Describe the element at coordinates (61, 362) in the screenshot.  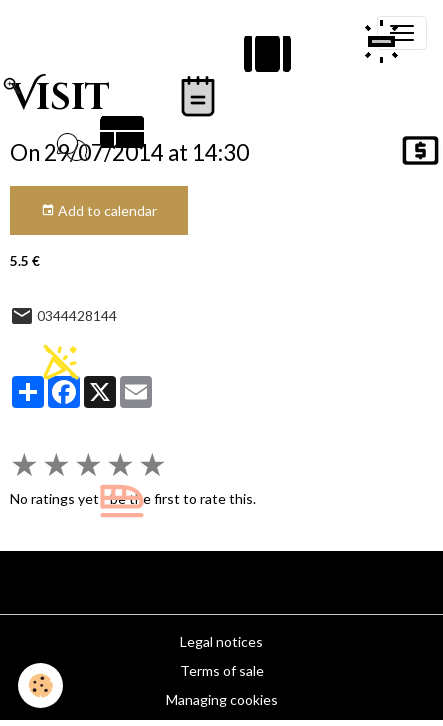
I see `disable celebration effects` at that location.